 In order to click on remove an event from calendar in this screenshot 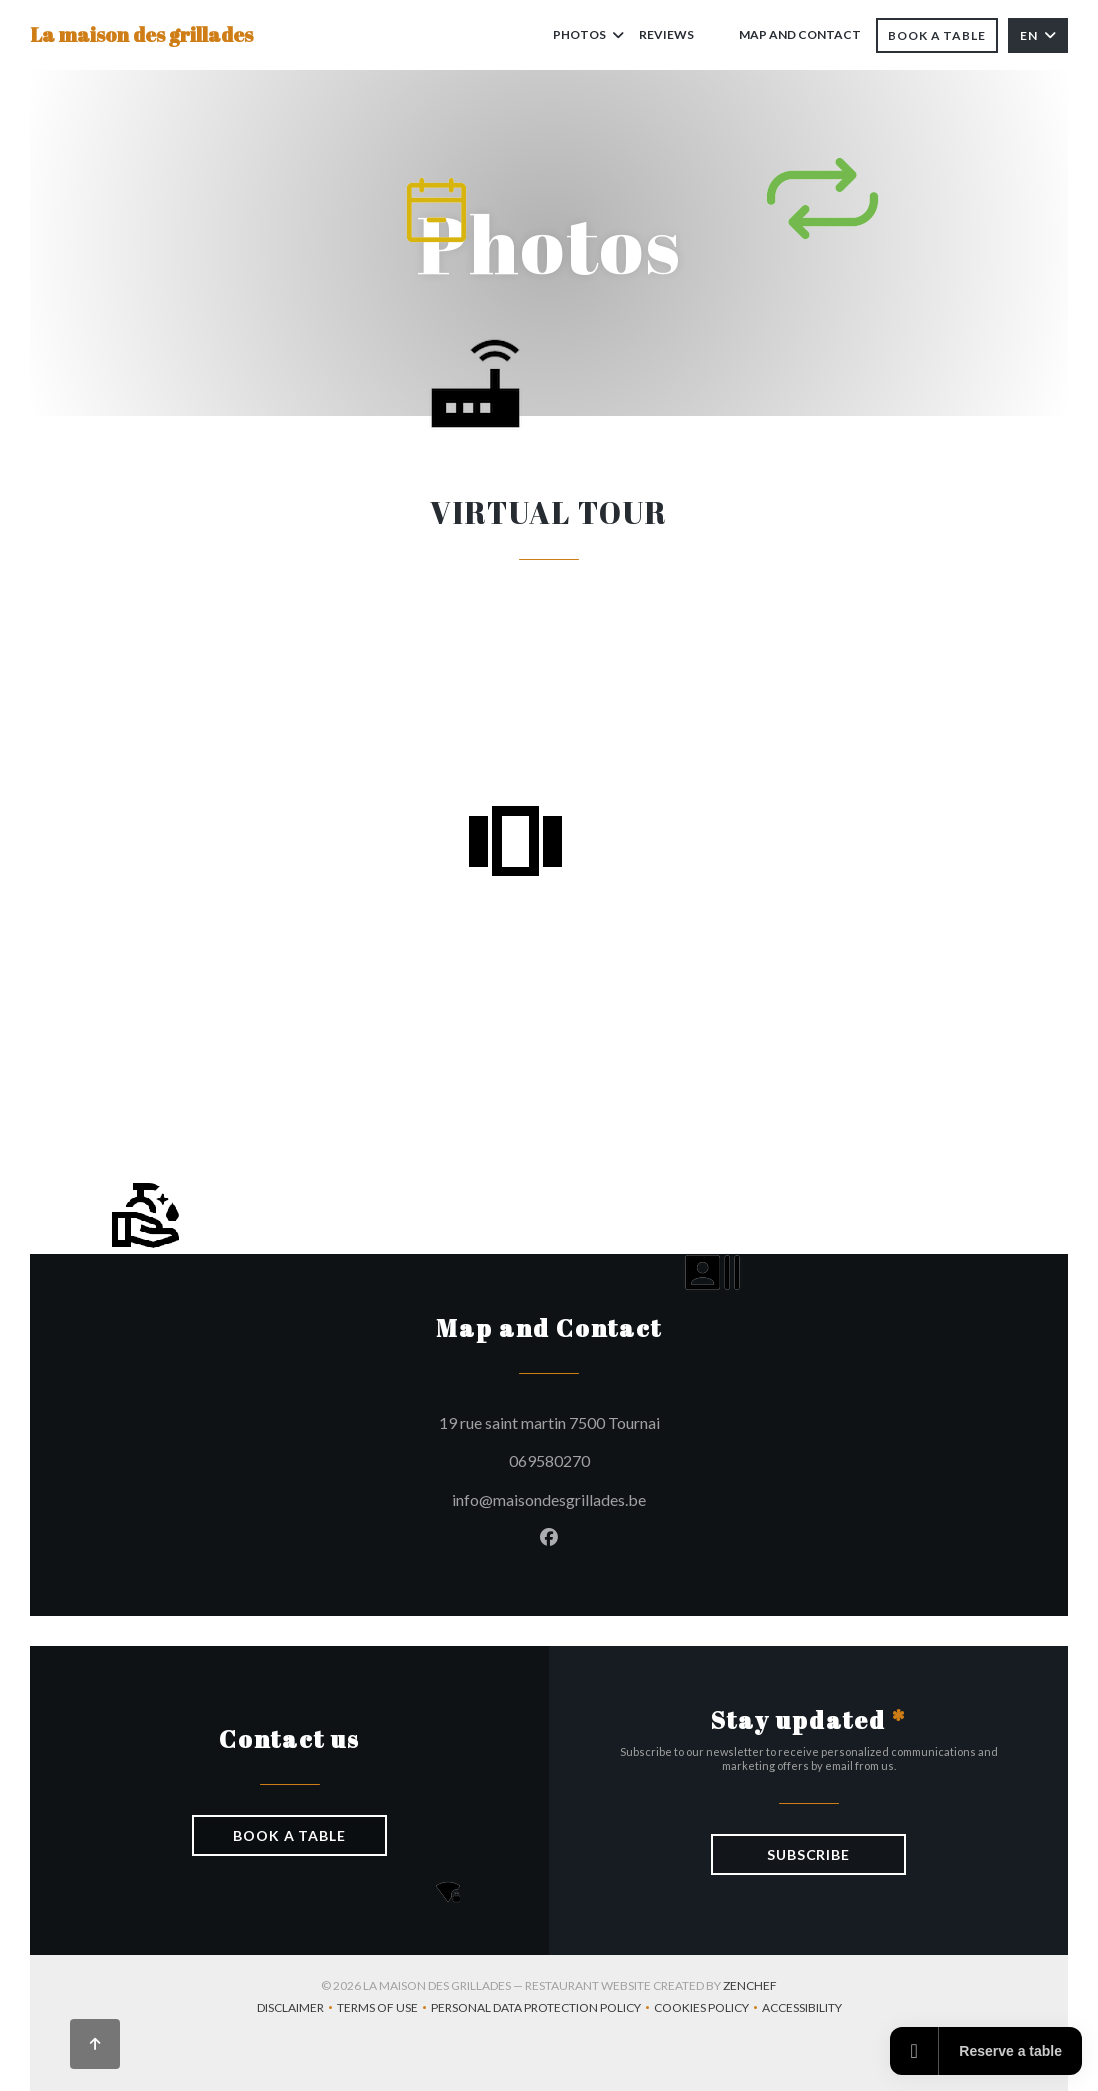, I will do `click(436, 212)`.